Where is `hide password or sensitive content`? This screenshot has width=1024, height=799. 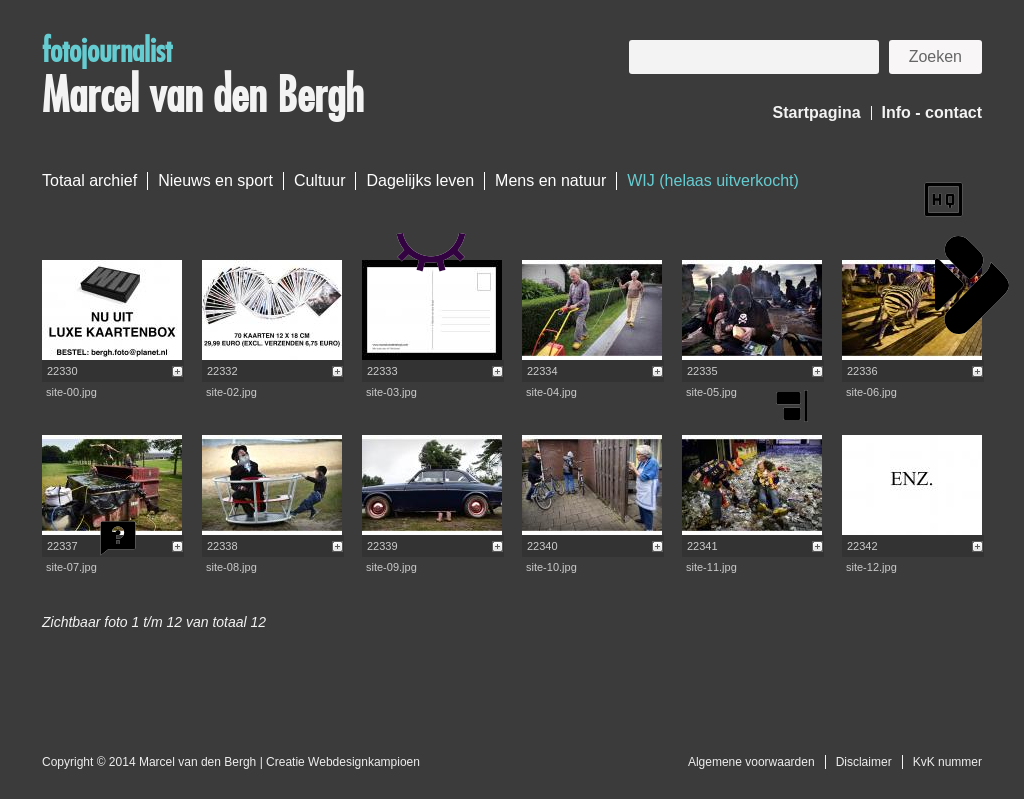 hide password or sensitive content is located at coordinates (431, 250).